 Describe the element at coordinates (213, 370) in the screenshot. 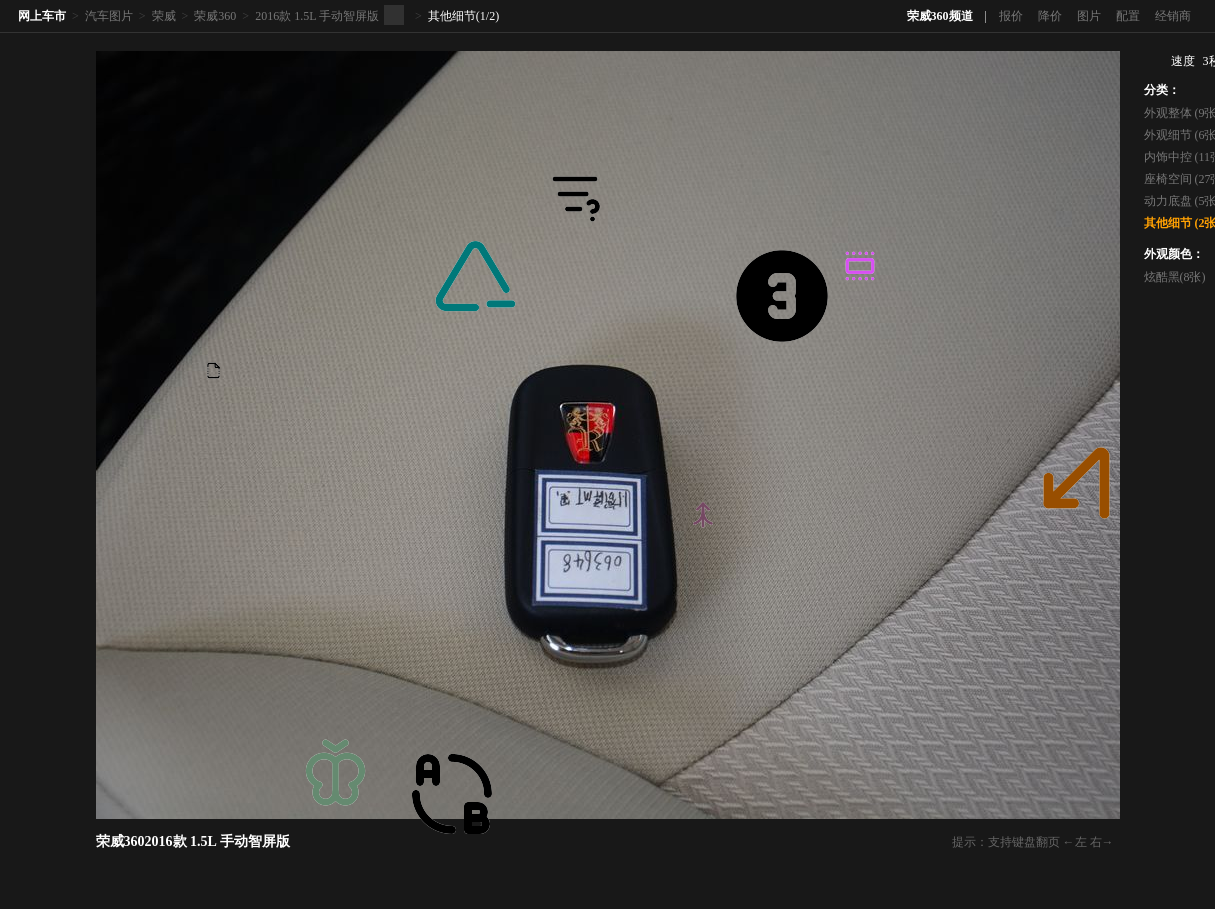

I see `indicates a corrupted or damaged file` at that location.